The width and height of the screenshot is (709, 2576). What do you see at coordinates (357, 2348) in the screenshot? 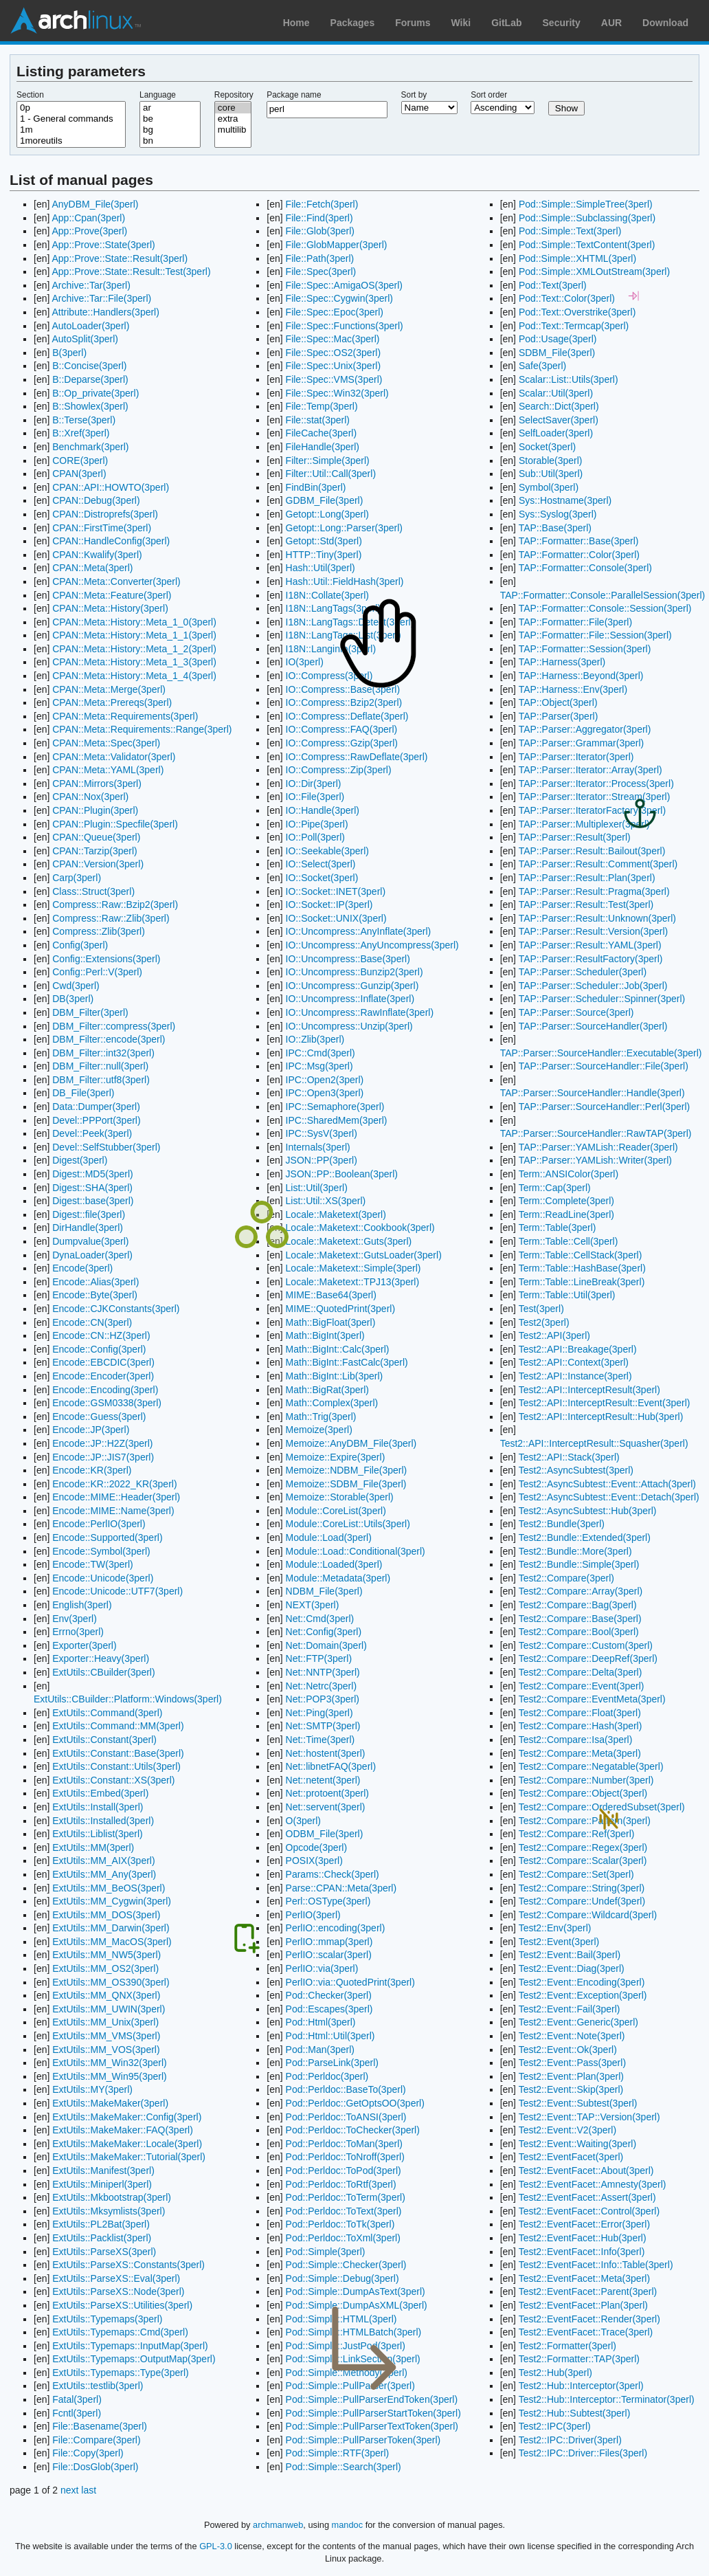
I see `move item down and to the right` at bounding box center [357, 2348].